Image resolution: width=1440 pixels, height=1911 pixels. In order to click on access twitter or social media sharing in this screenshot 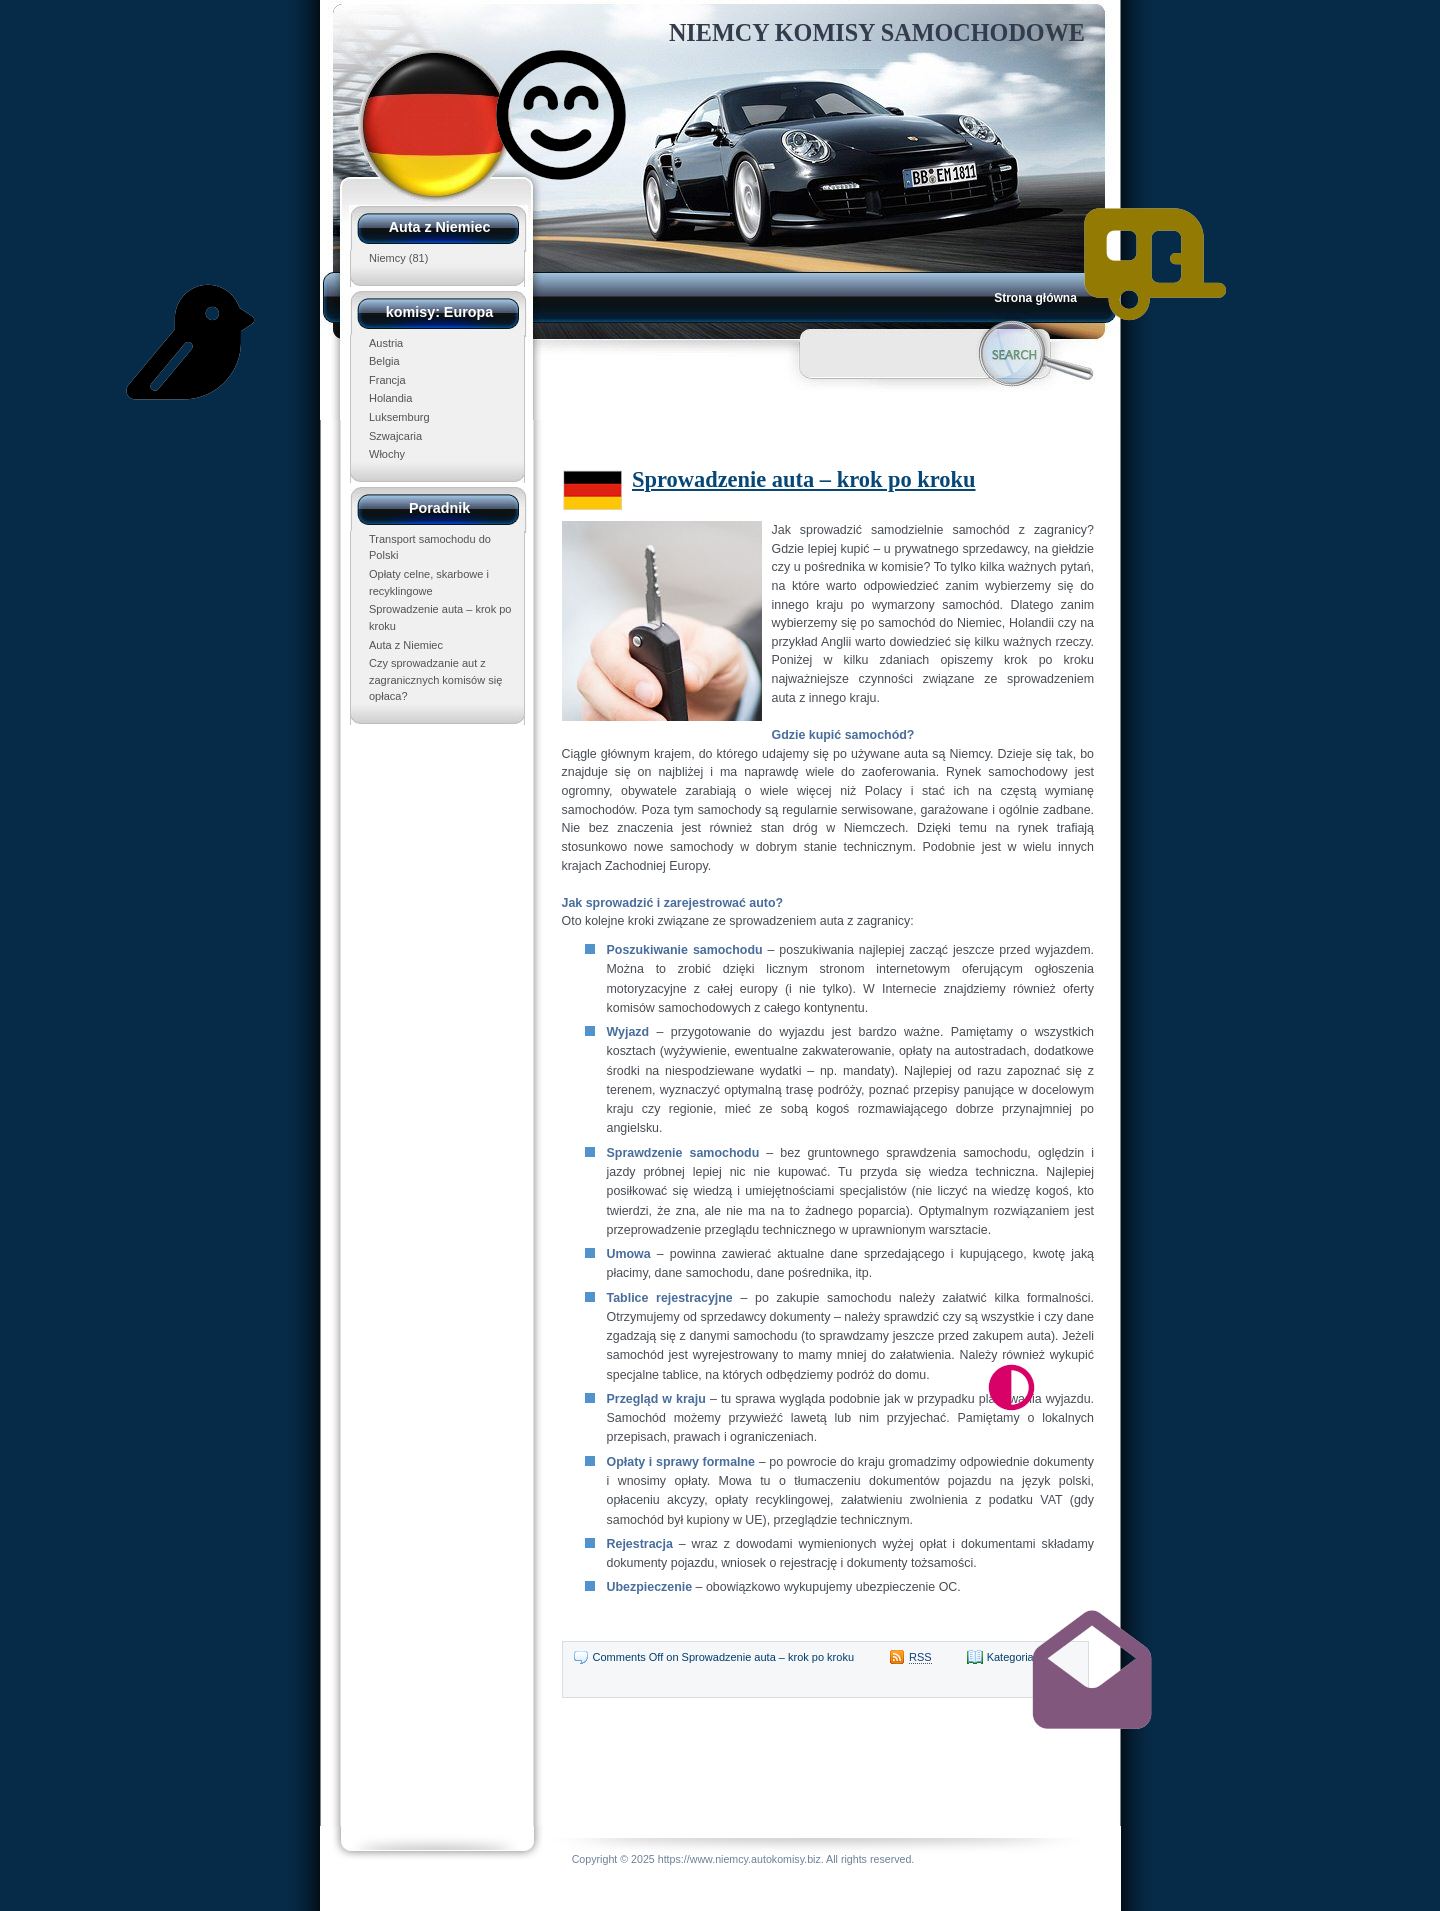, I will do `click(192, 346)`.